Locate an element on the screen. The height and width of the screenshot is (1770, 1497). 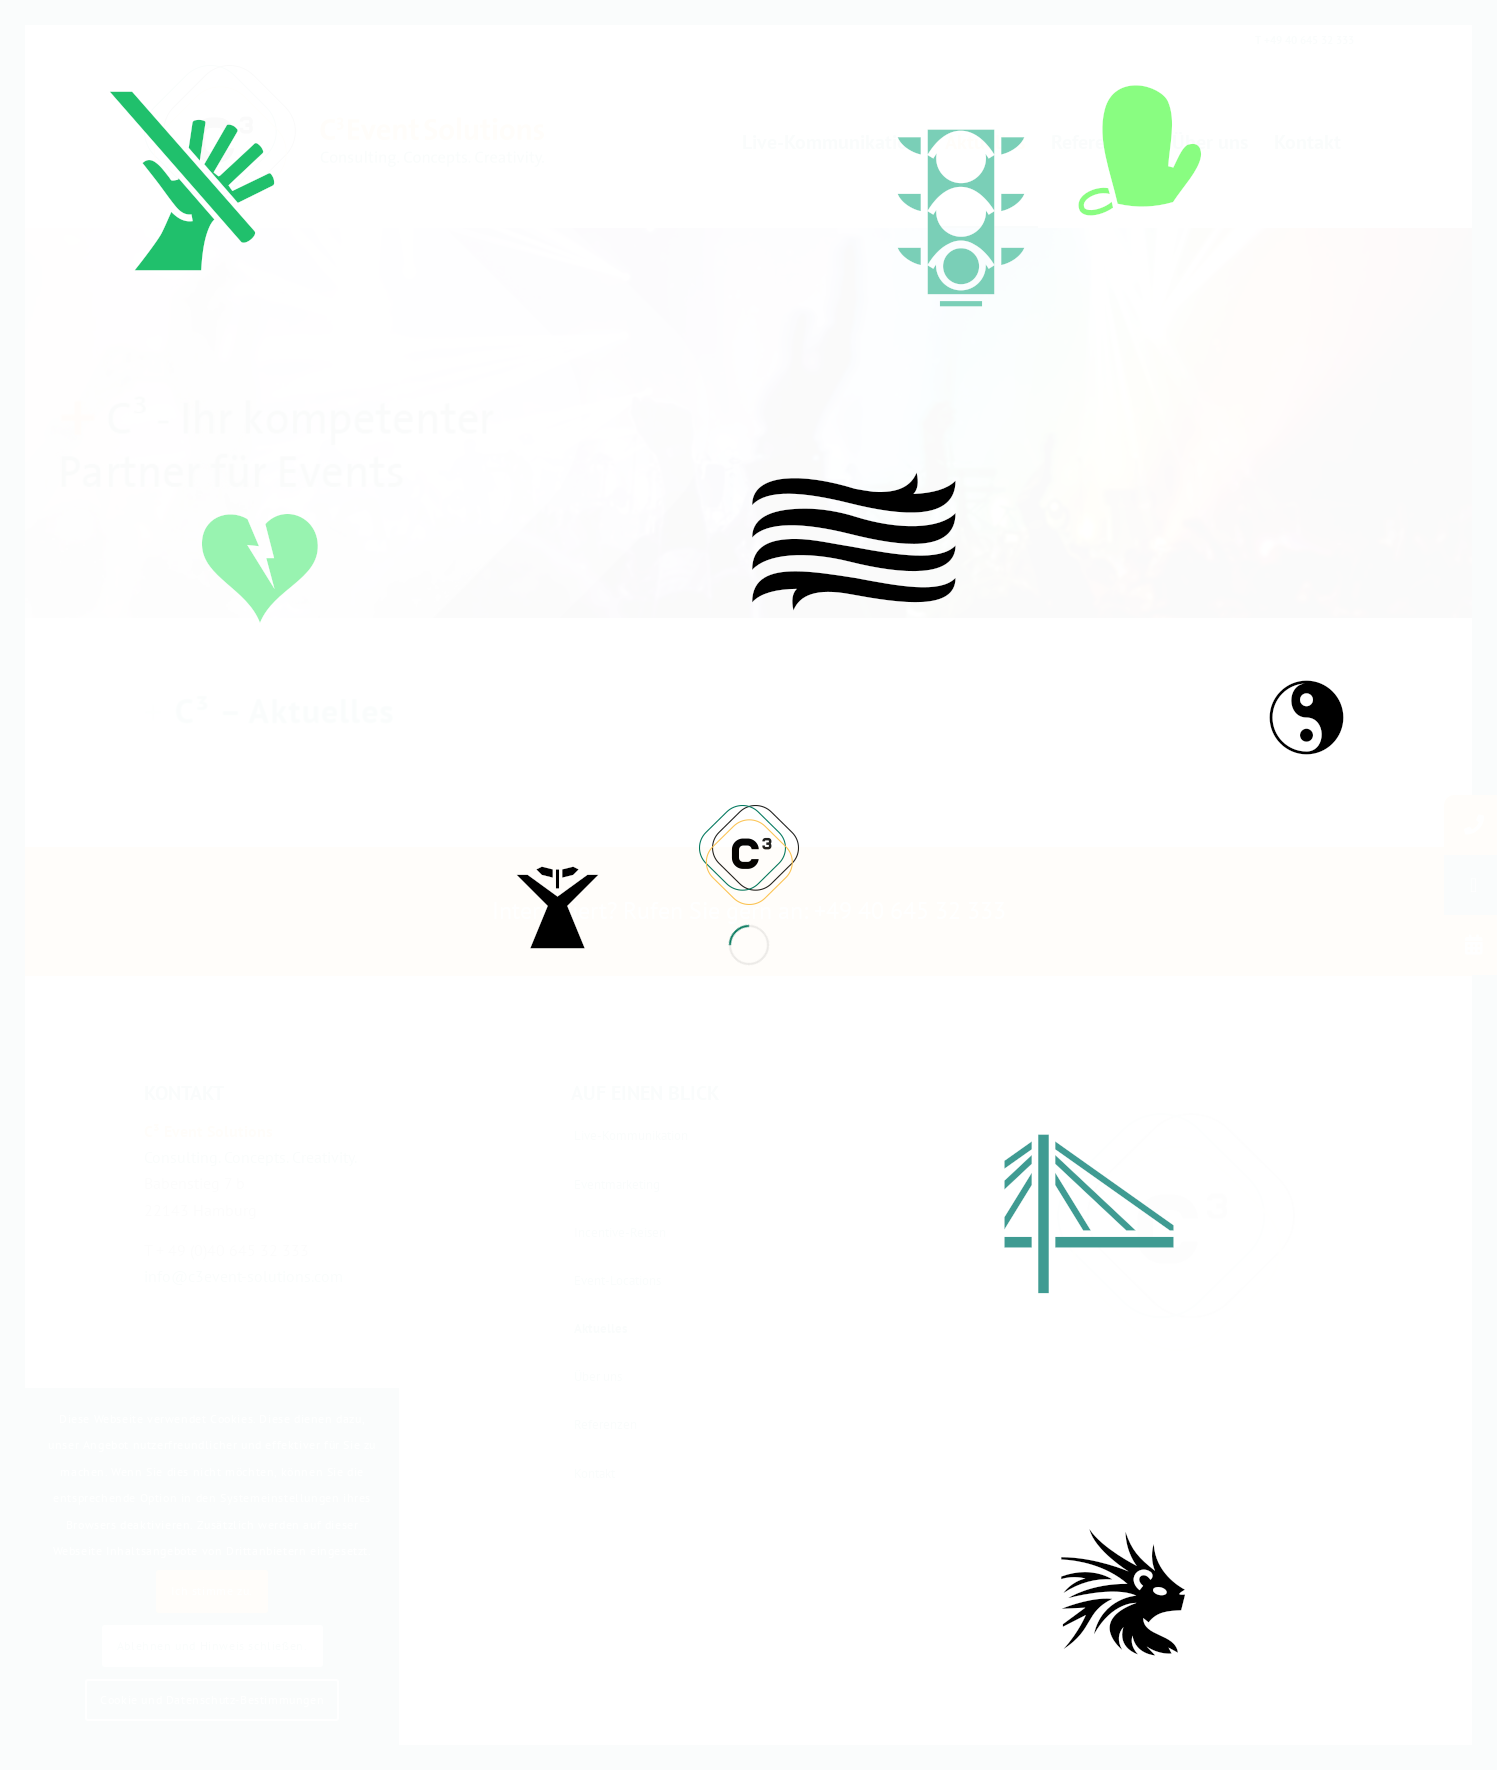
indicates water or ocean-related content is located at coordinates (853, 538).